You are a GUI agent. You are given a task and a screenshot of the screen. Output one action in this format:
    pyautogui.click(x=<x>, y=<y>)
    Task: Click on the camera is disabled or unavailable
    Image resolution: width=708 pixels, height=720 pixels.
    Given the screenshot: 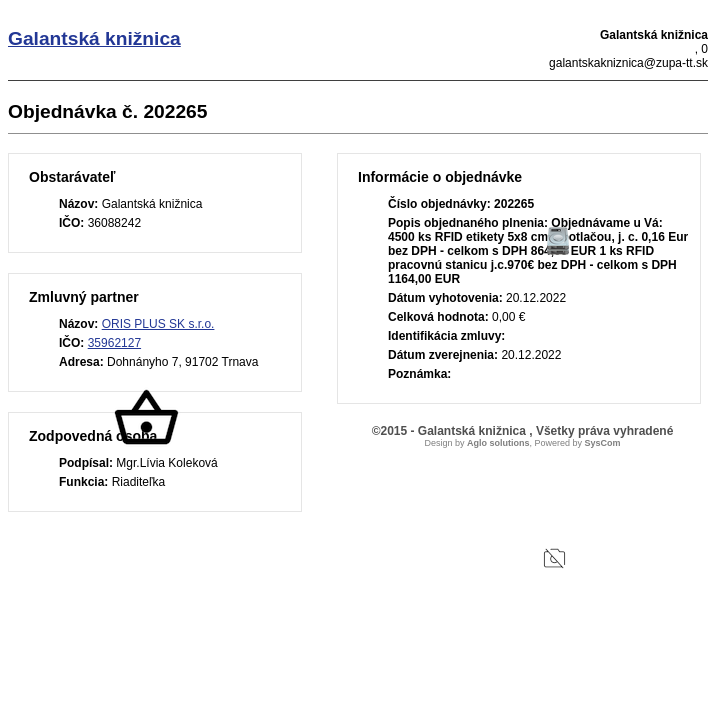 What is the action you would take?
    pyautogui.click(x=554, y=558)
    